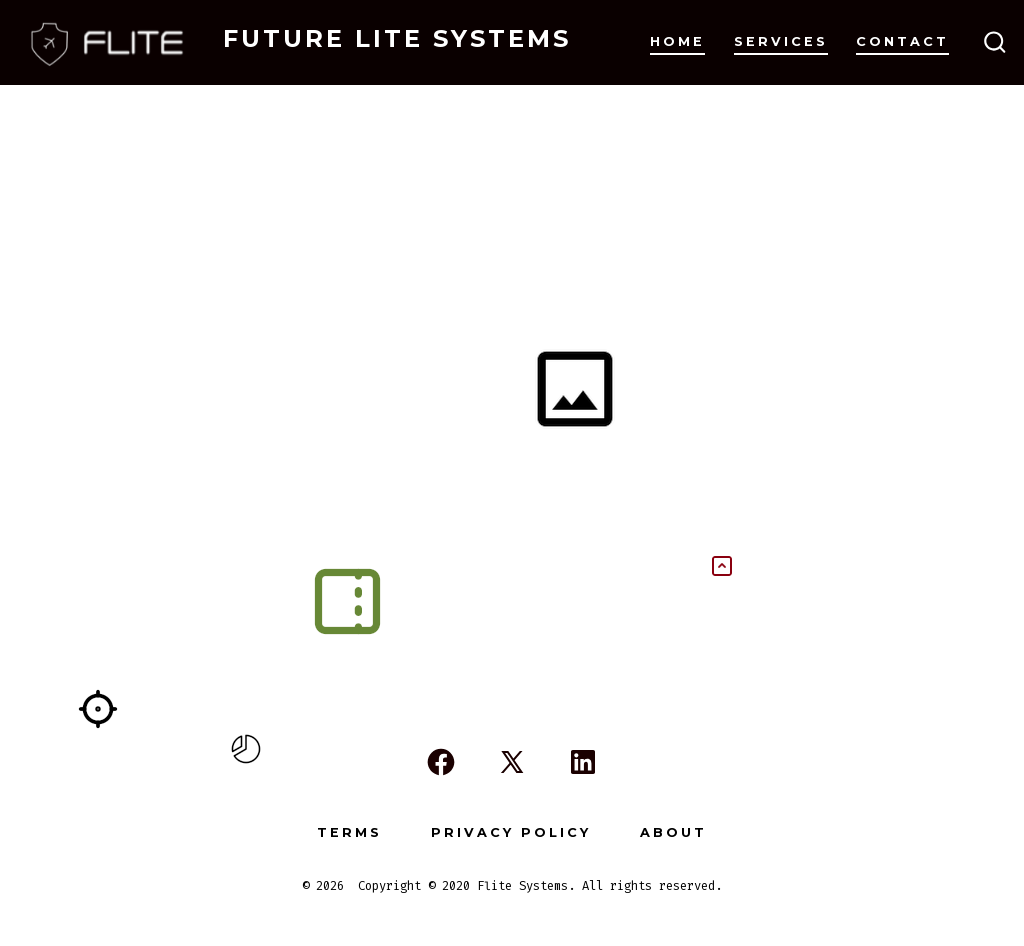  I want to click on view analytics or statistics breakdown, so click(246, 749).